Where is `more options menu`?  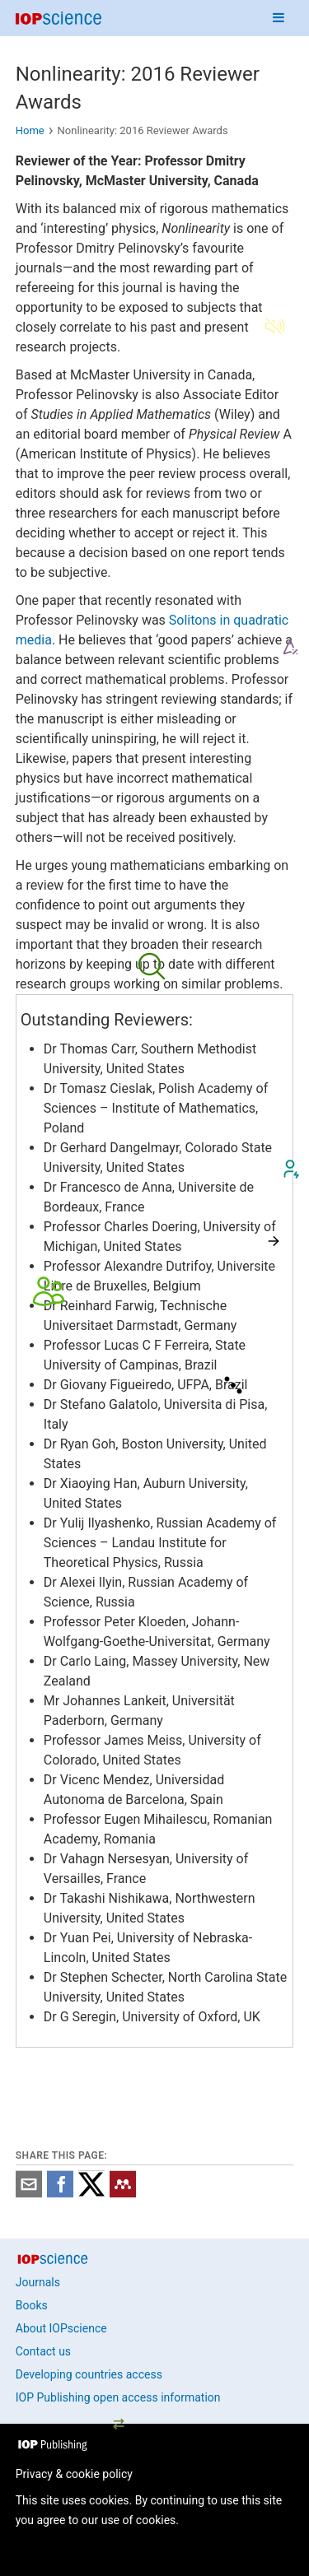 more options menu is located at coordinates (233, 1385).